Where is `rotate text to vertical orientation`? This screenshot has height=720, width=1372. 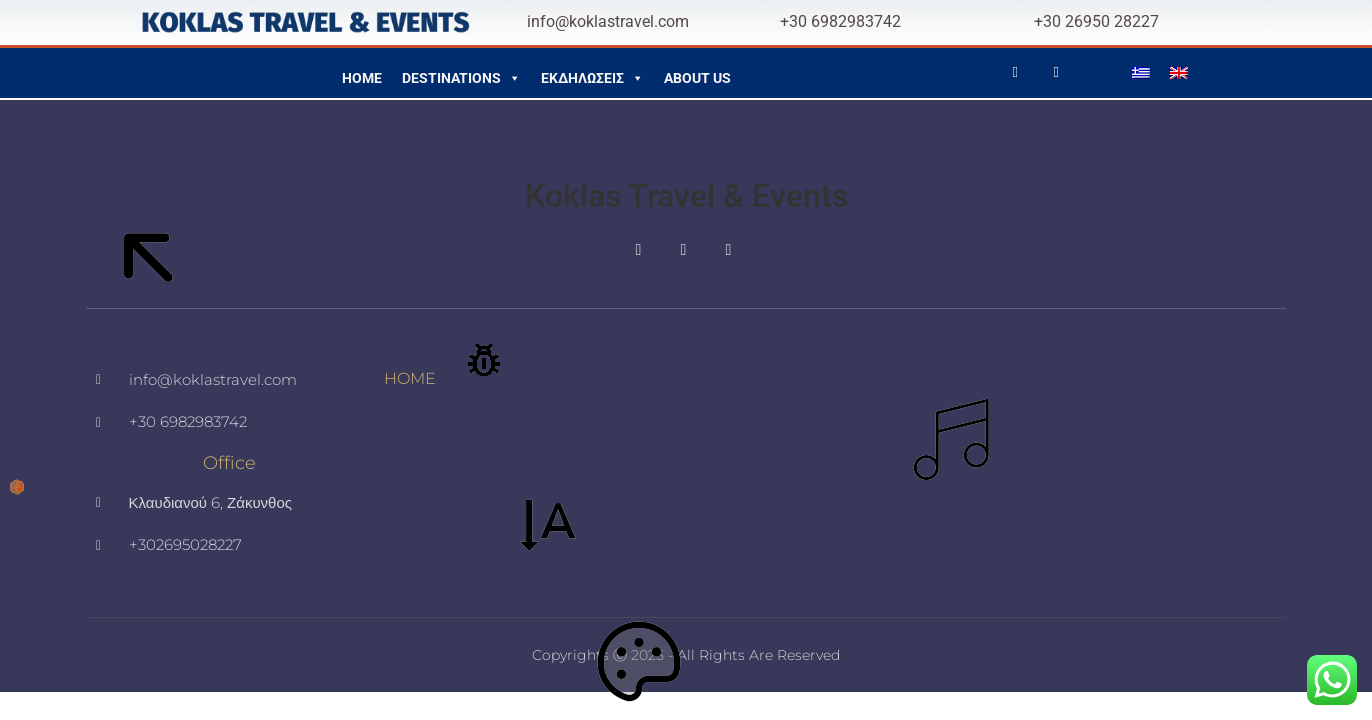
rotate text to vertical orientation is located at coordinates (548, 525).